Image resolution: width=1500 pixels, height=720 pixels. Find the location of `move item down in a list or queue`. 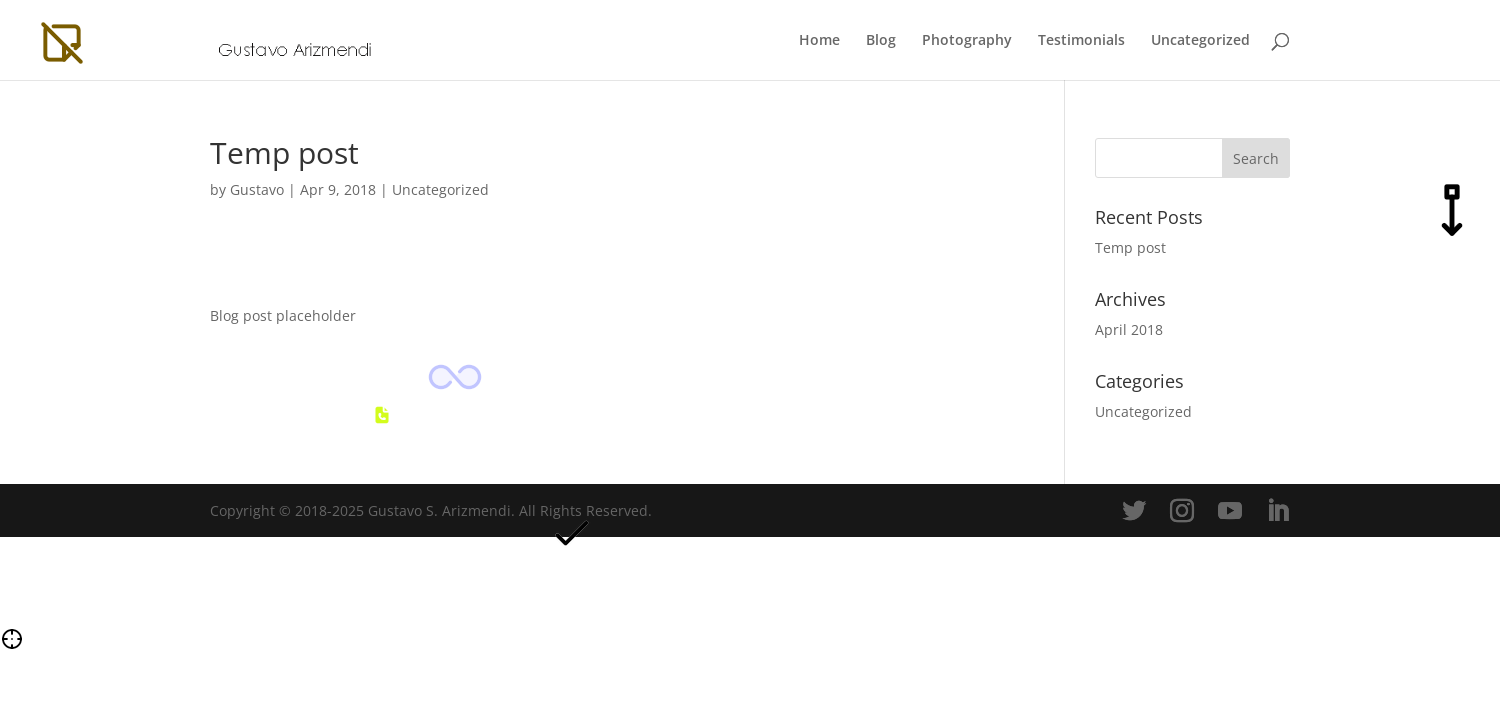

move item down in a list or queue is located at coordinates (1452, 210).